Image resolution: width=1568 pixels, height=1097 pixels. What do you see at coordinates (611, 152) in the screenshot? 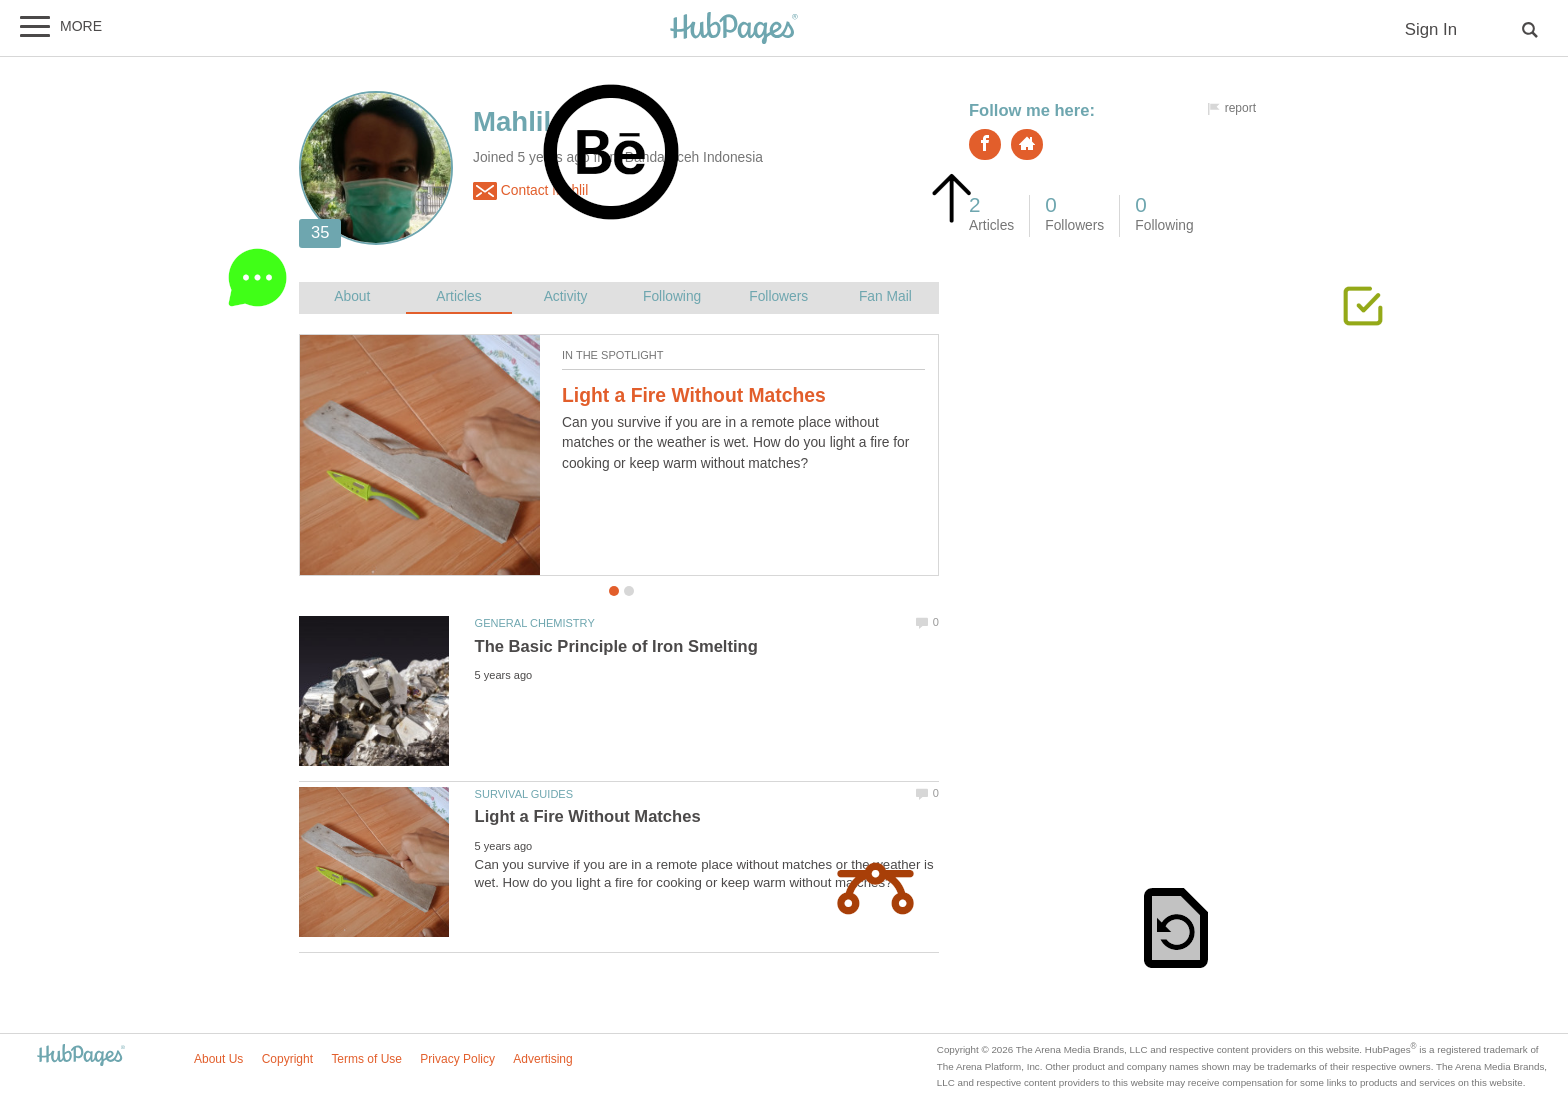
I see `visit Behance profile` at bounding box center [611, 152].